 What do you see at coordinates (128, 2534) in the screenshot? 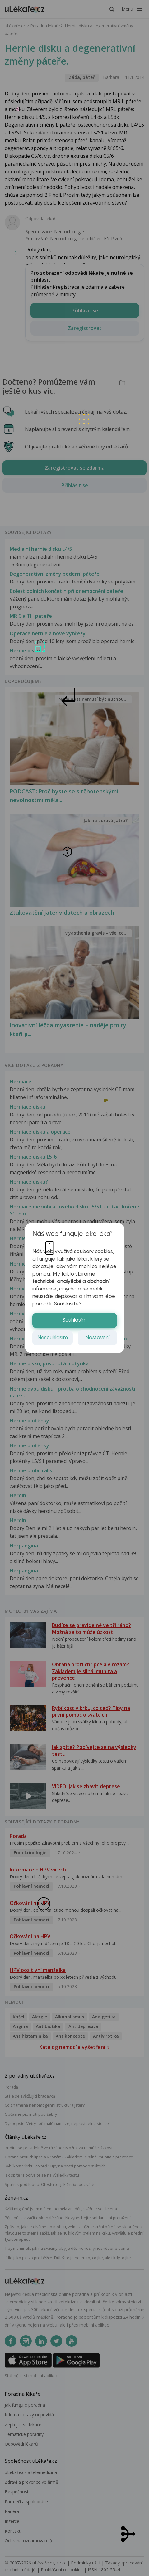
I see `manage ad mediation settings` at bounding box center [128, 2534].